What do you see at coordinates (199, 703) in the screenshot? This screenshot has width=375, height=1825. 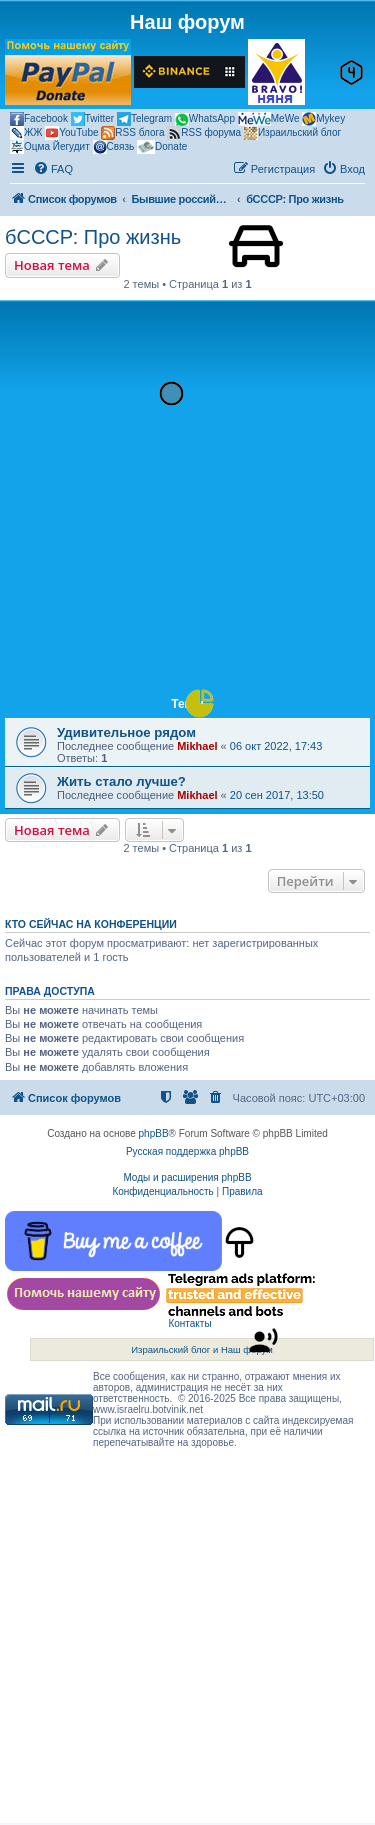 I see `view analytics or statistics breakdown` at bounding box center [199, 703].